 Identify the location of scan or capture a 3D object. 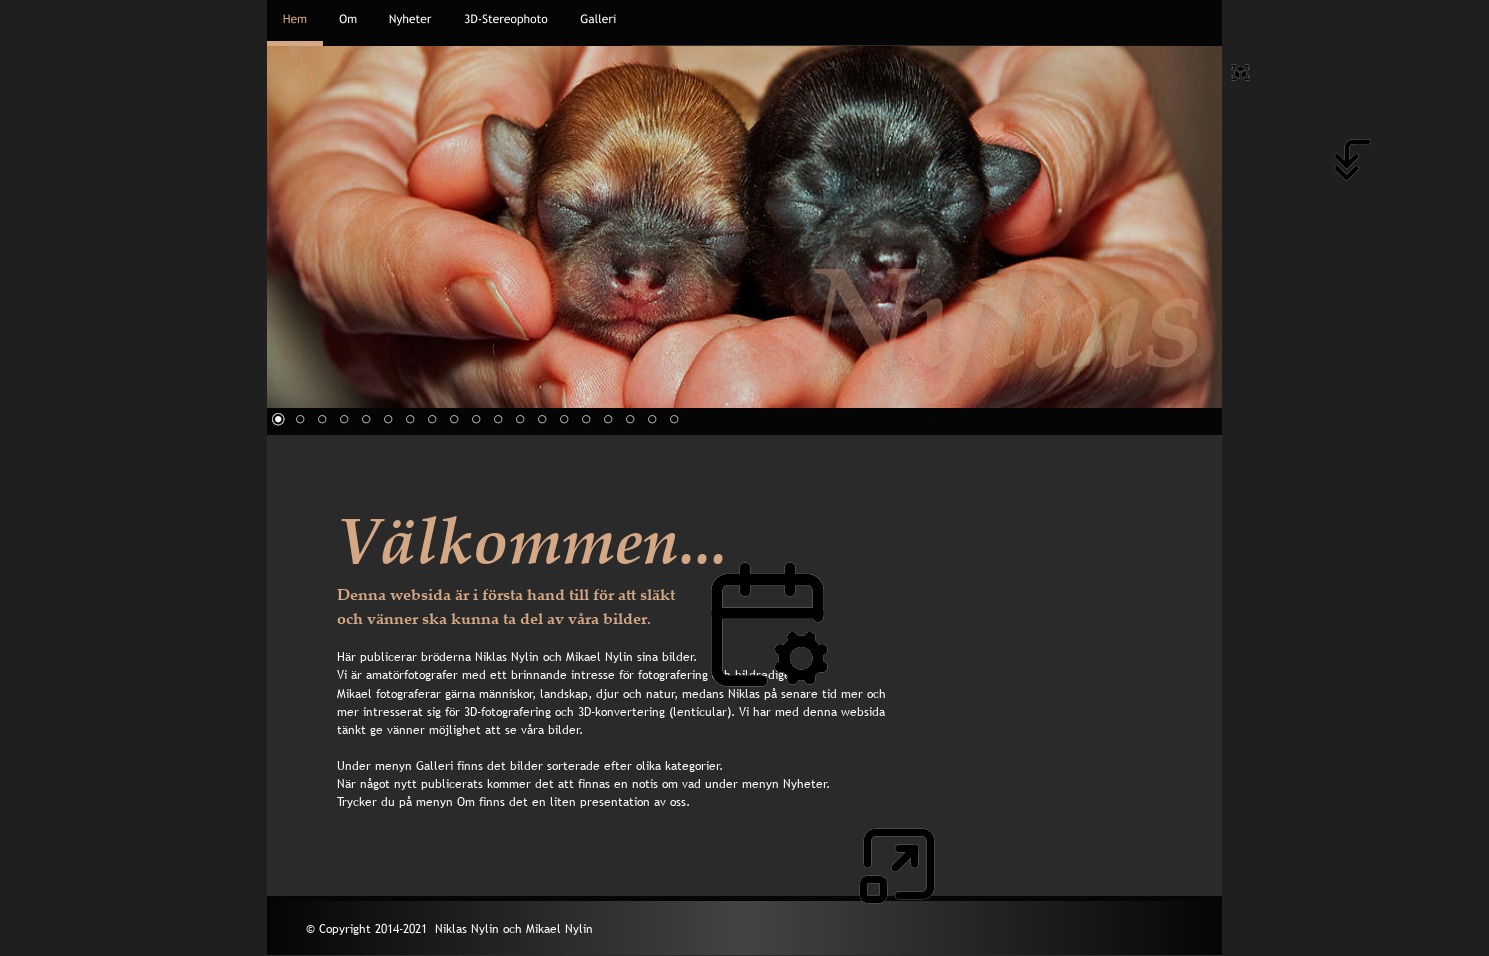
(1240, 72).